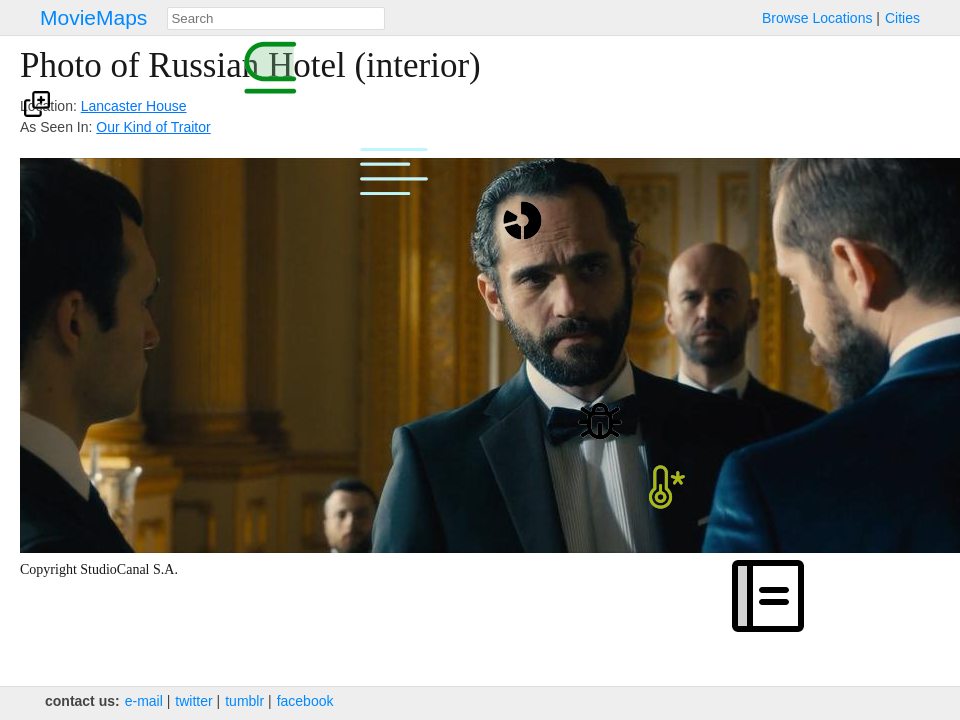  What do you see at coordinates (768, 596) in the screenshot?
I see `open your notebook or notes` at bounding box center [768, 596].